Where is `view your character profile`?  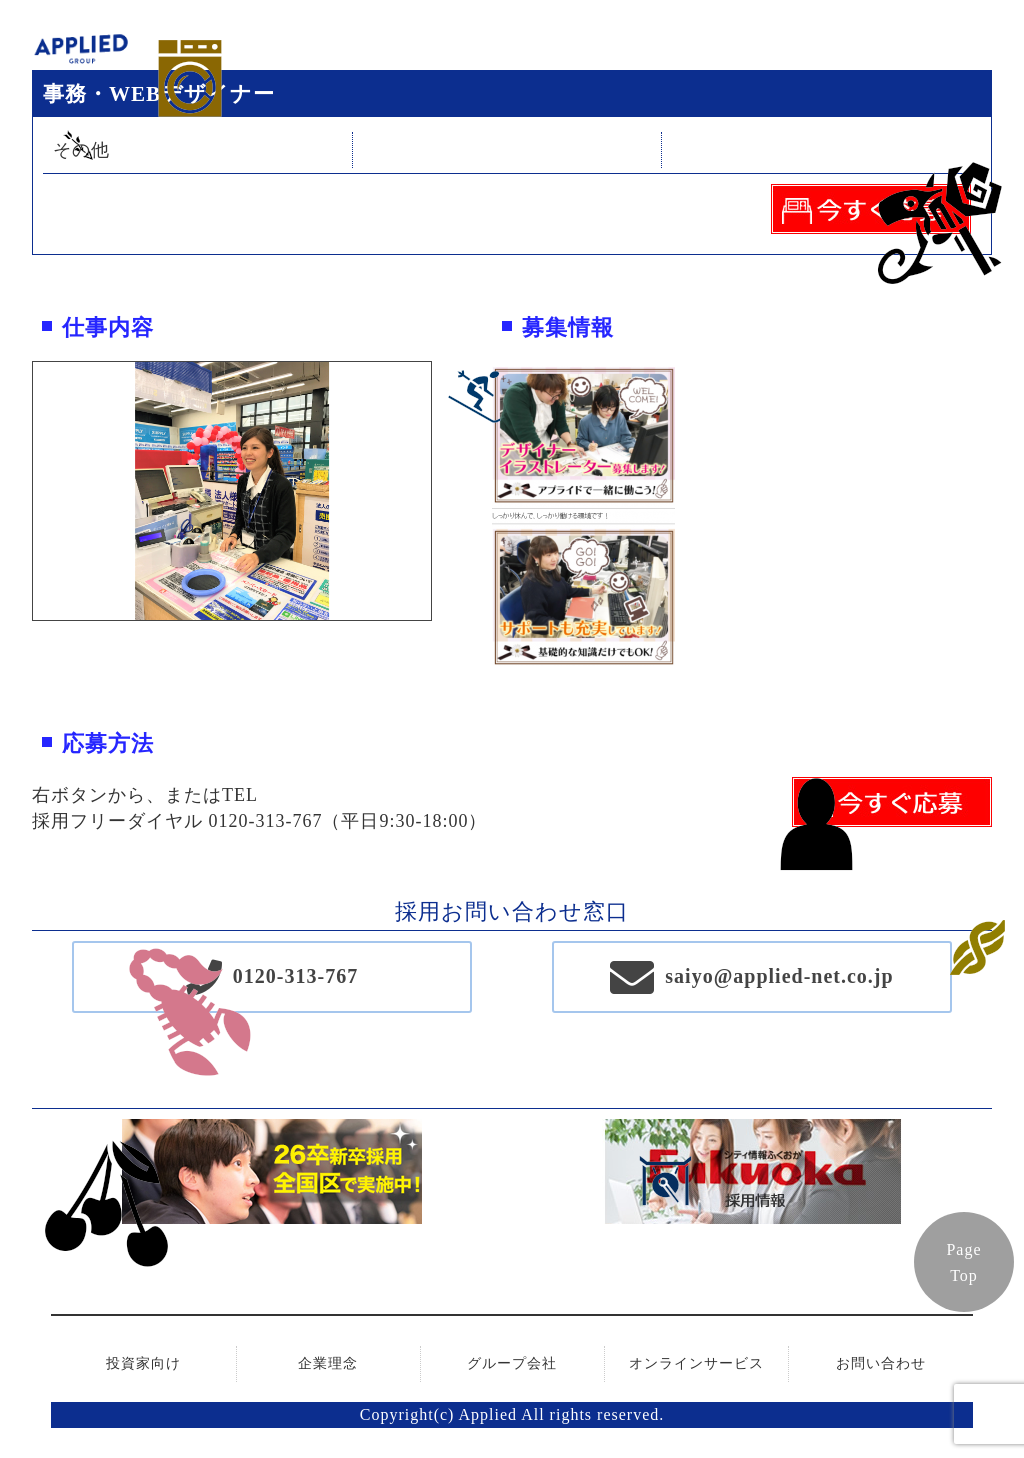 view your character profile is located at coordinates (816, 821).